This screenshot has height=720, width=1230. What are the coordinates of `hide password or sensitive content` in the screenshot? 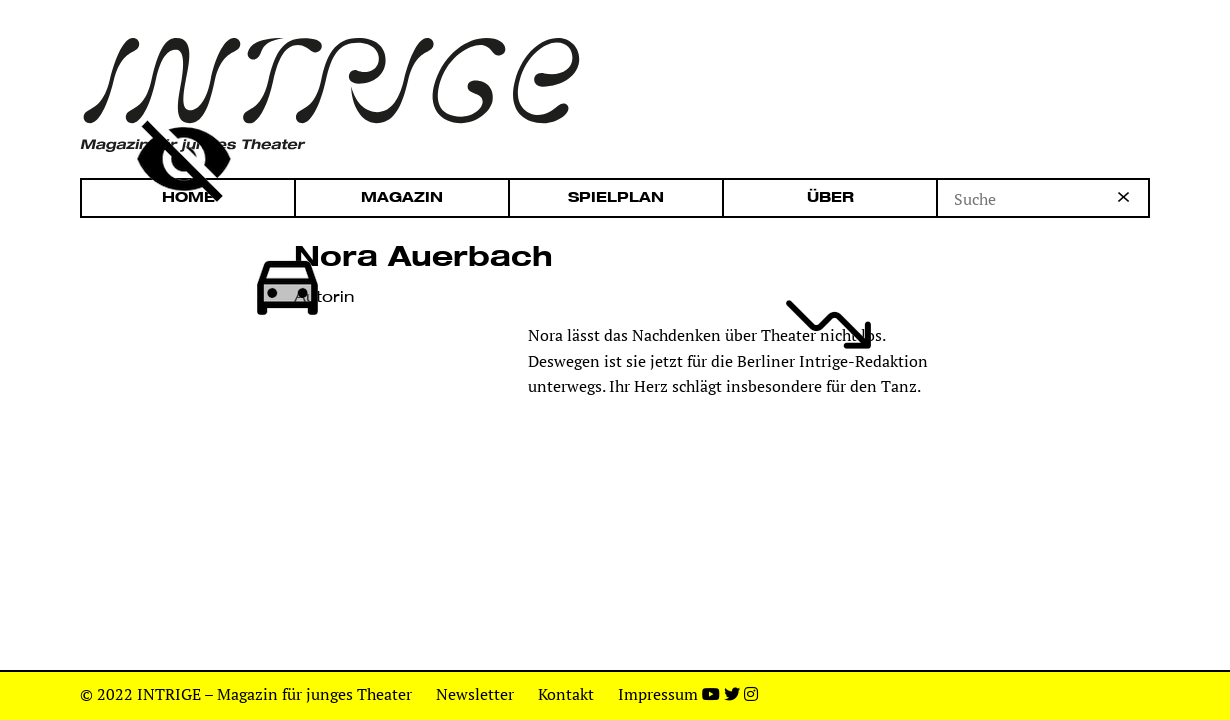 It's located at (184, 161).